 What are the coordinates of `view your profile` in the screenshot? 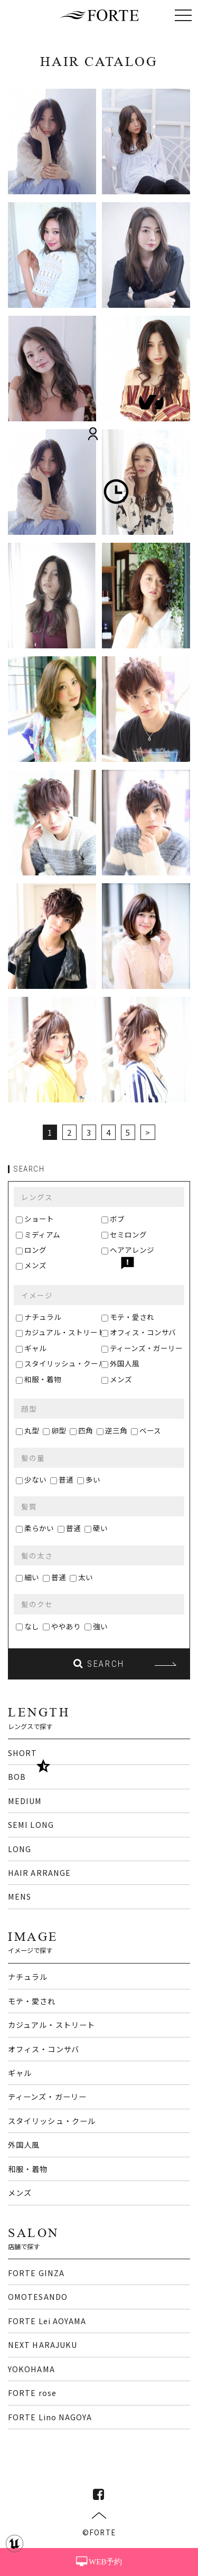 It's located at (93, 434).